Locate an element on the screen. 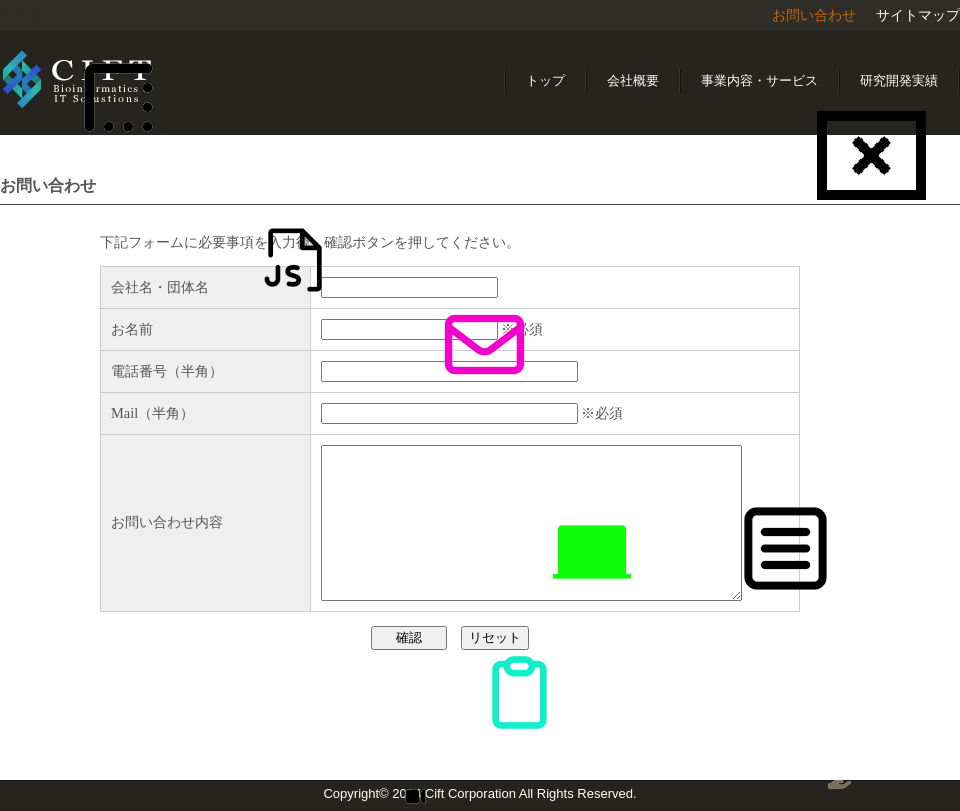 The height and width of the screenshot is (811, 960). cancel or close a presentation is located at coordinates (871, 155).